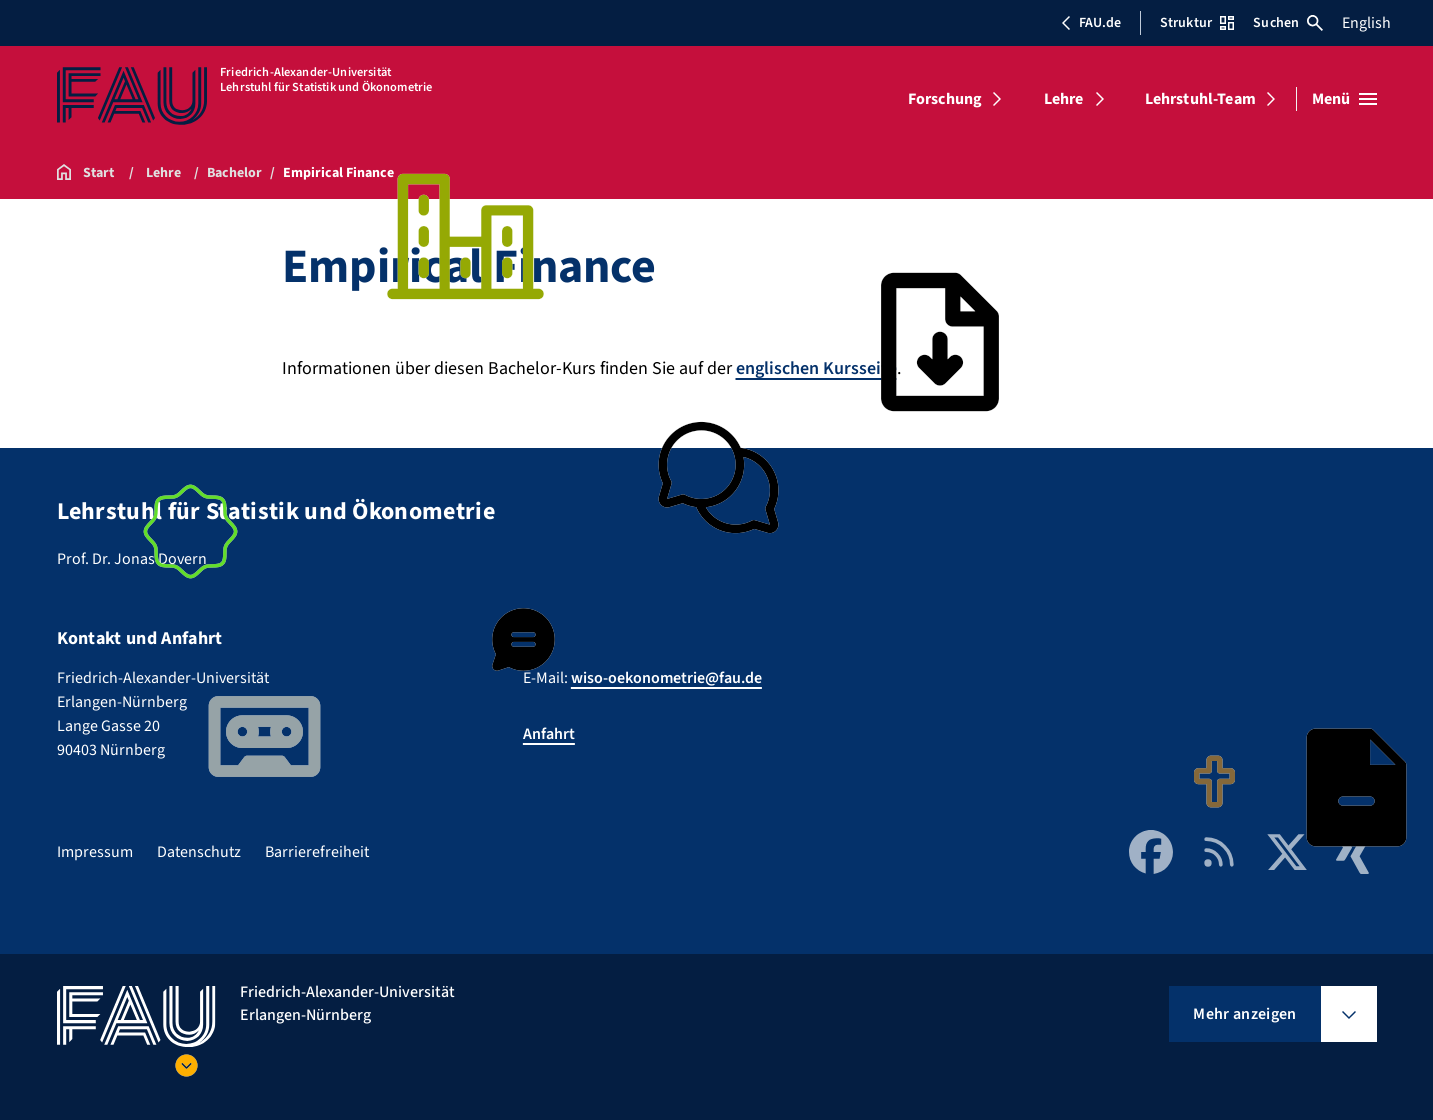  I want to click on open your conversations, so click(718, 477).